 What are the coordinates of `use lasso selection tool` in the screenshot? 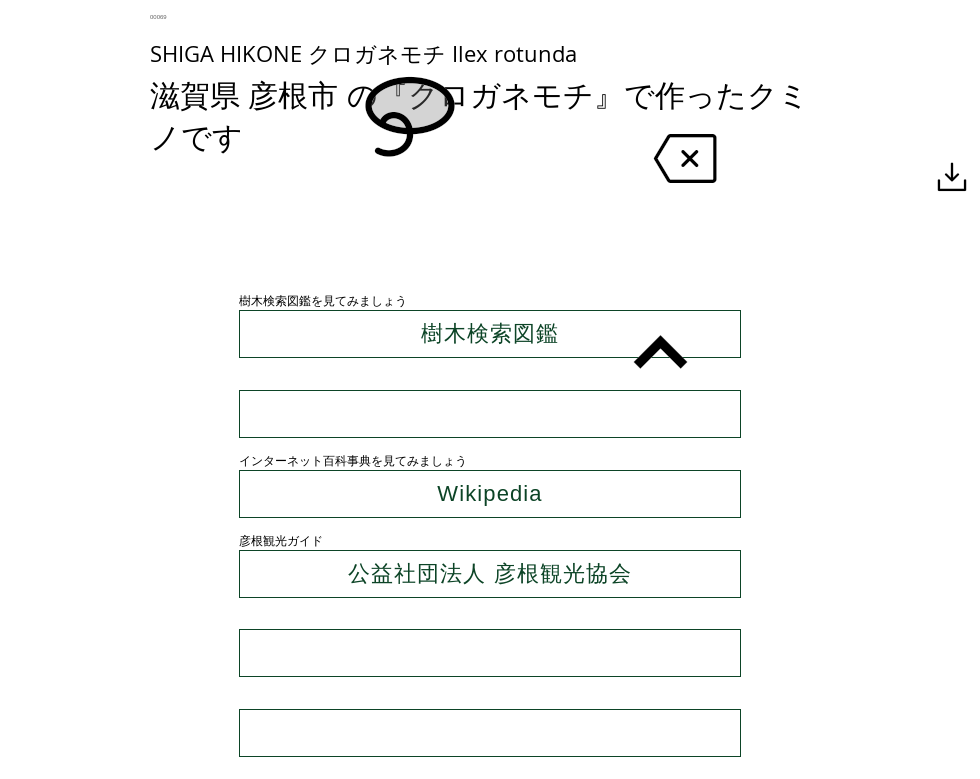 It's located at (410, 112).